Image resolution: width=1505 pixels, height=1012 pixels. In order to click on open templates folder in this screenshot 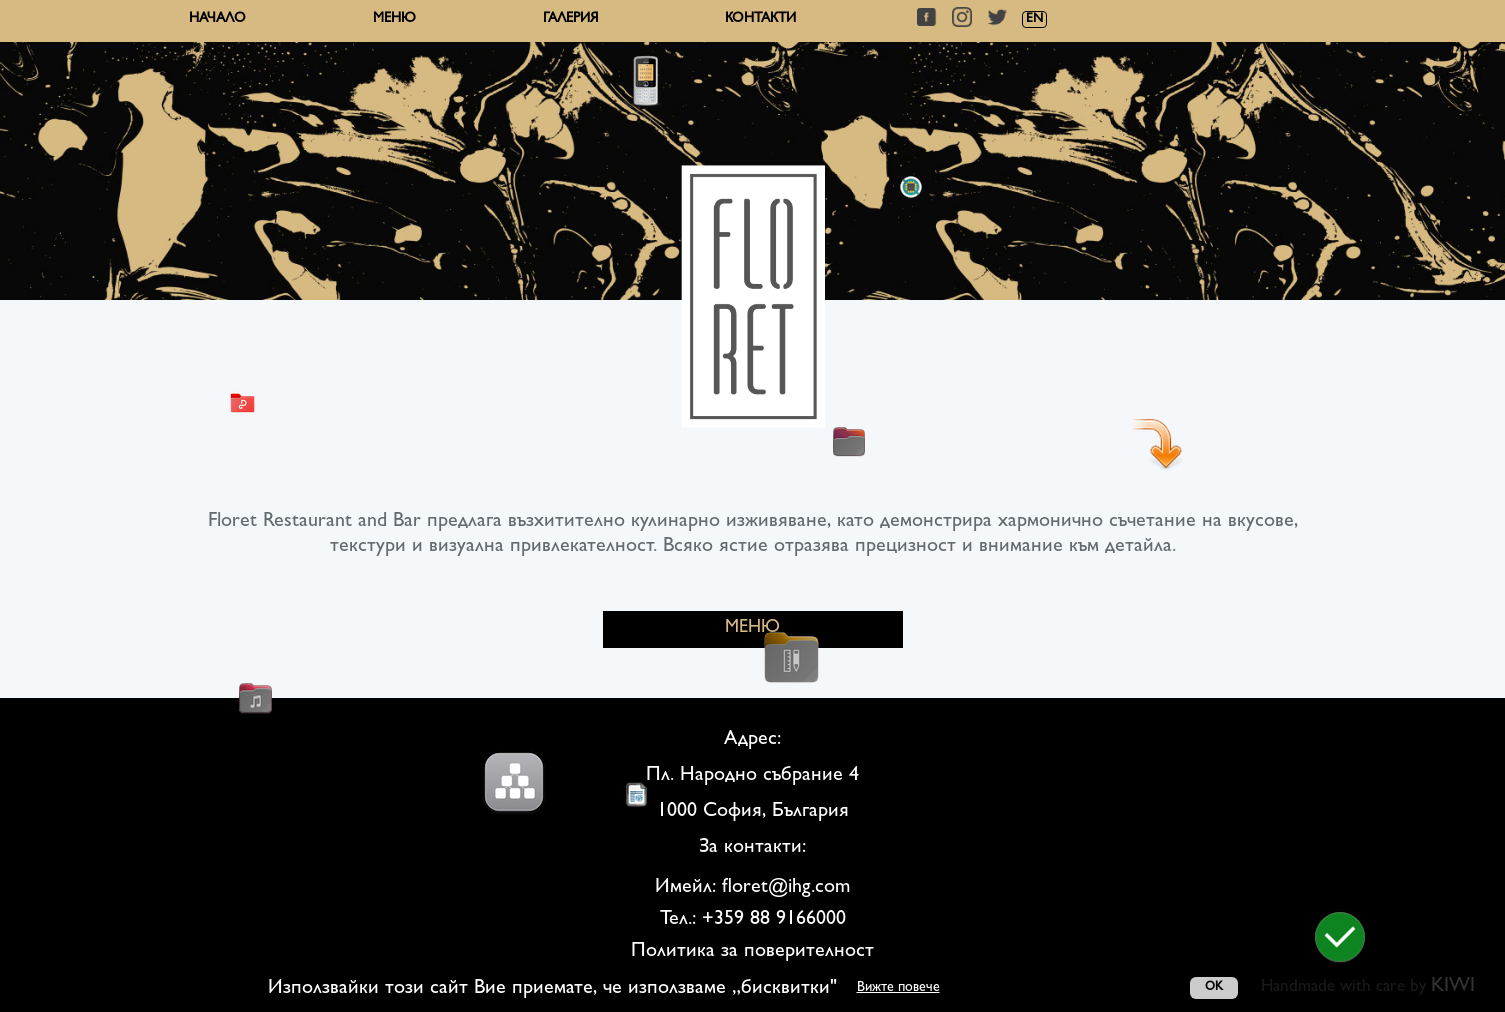, I will do `click(791, 657)`.